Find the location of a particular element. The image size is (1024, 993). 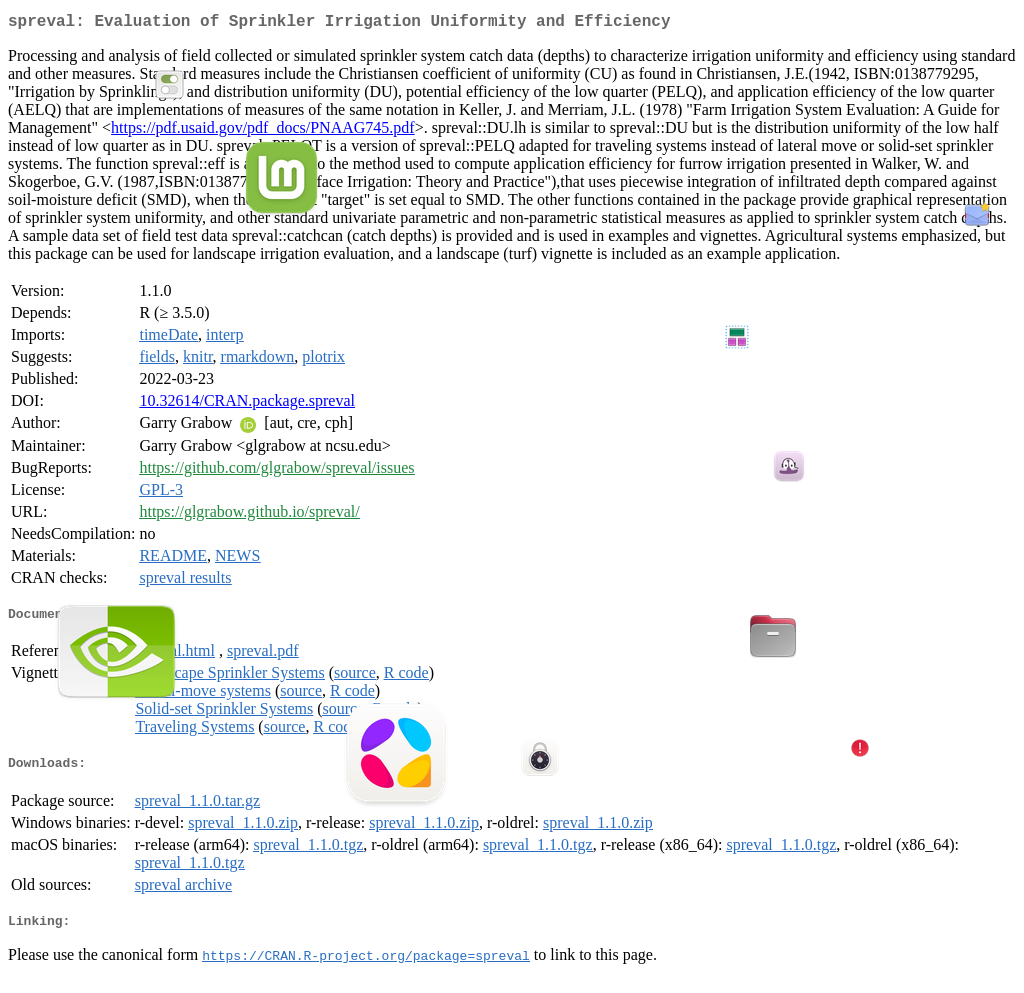

open the file manager application is located at coordinates (773, 636).